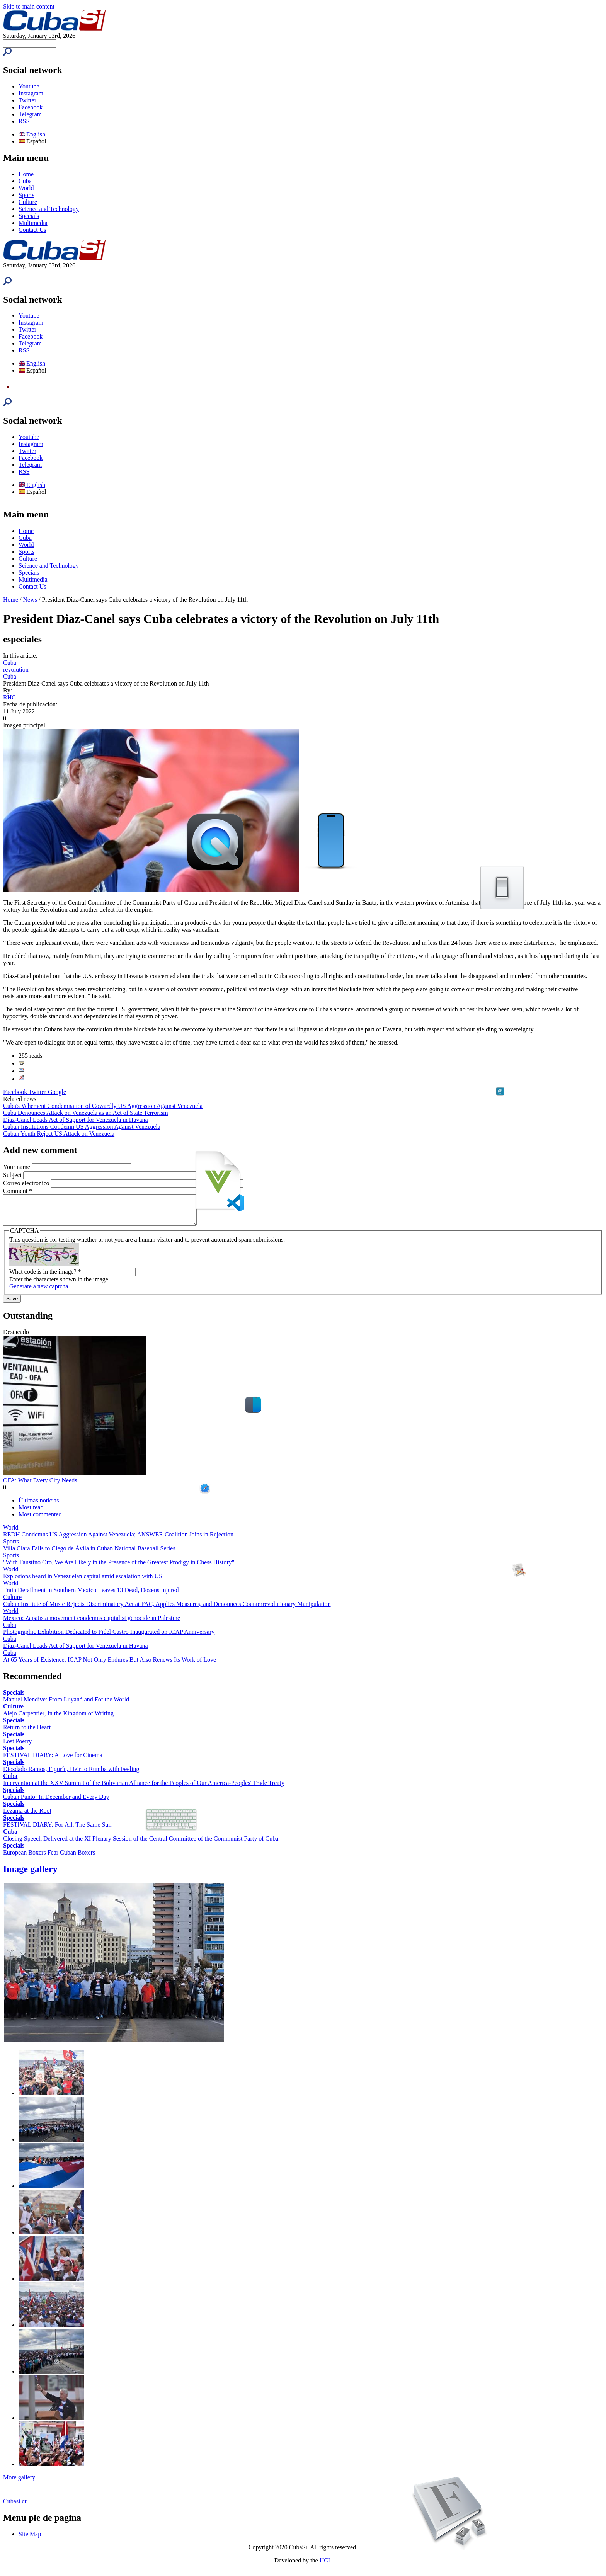 Image resolution: width=606 pixels, height=2576 pixels. What do you see at coordinates (205, 1488) in the screenshot?
I see `open Safari web browser` at bounding box center [205, 1488].